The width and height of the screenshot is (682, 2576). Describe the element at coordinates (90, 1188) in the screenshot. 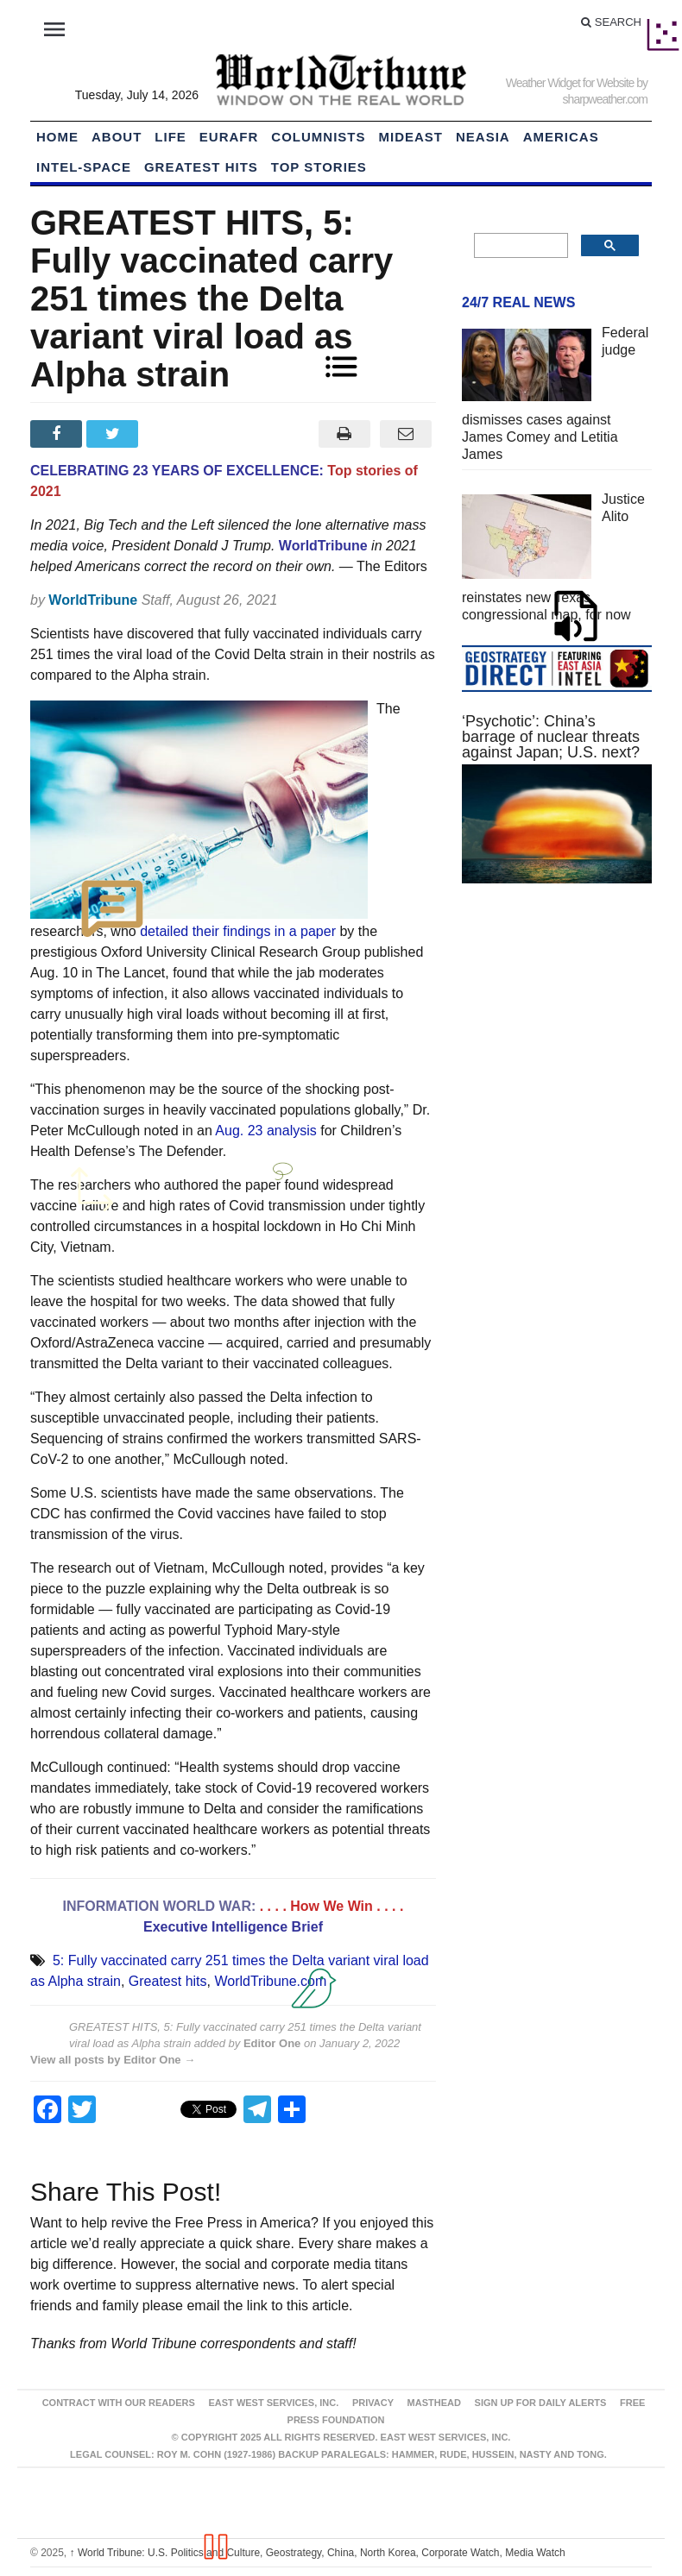

I see `vector path or directional control point` at that location.